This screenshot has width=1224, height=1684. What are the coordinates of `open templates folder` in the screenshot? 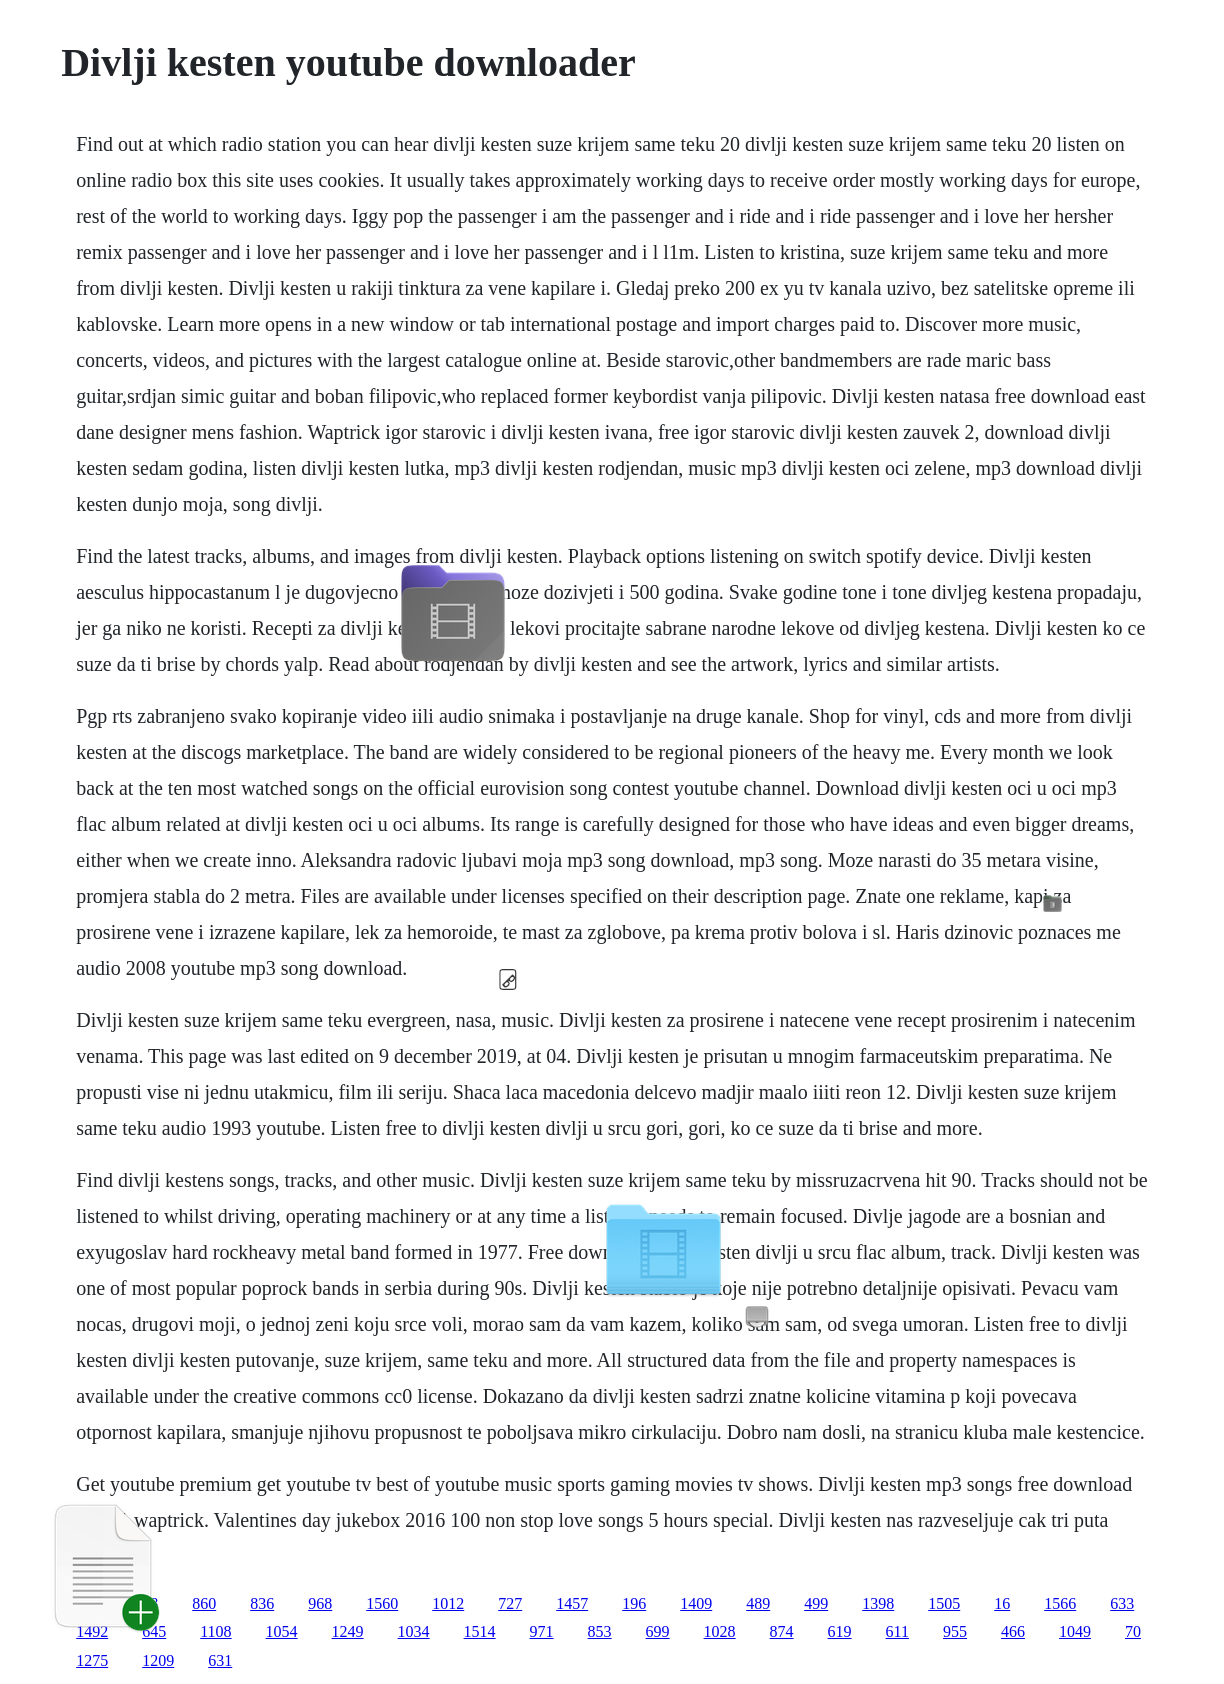 It's located at (1052, 903).